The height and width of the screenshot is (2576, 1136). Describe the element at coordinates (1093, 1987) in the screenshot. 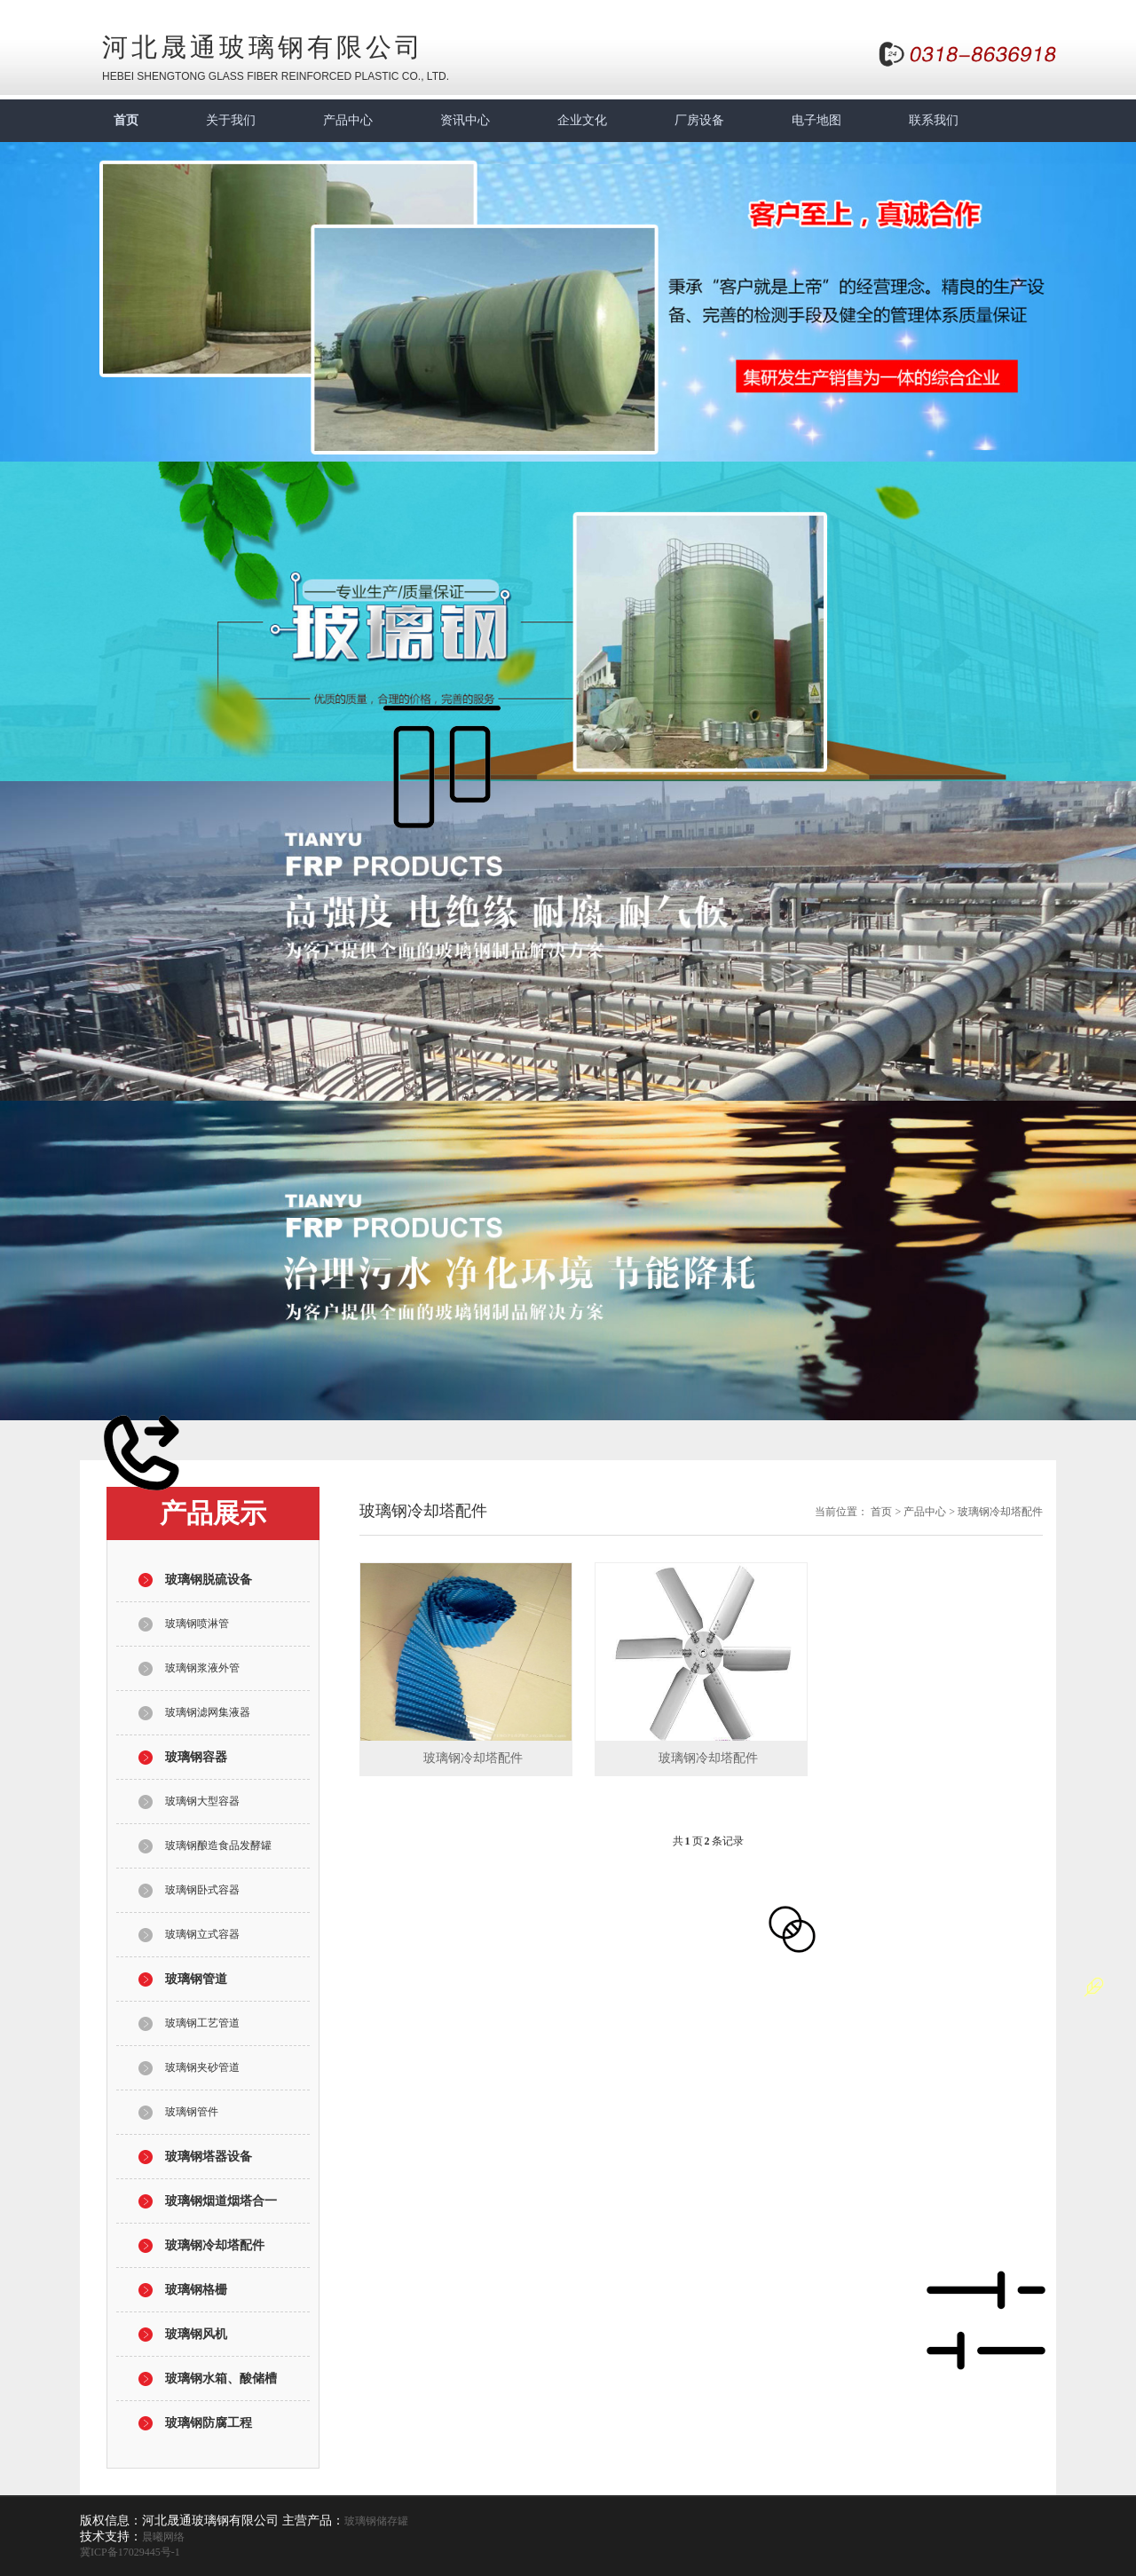

I see `compose a new message or note` at that location.